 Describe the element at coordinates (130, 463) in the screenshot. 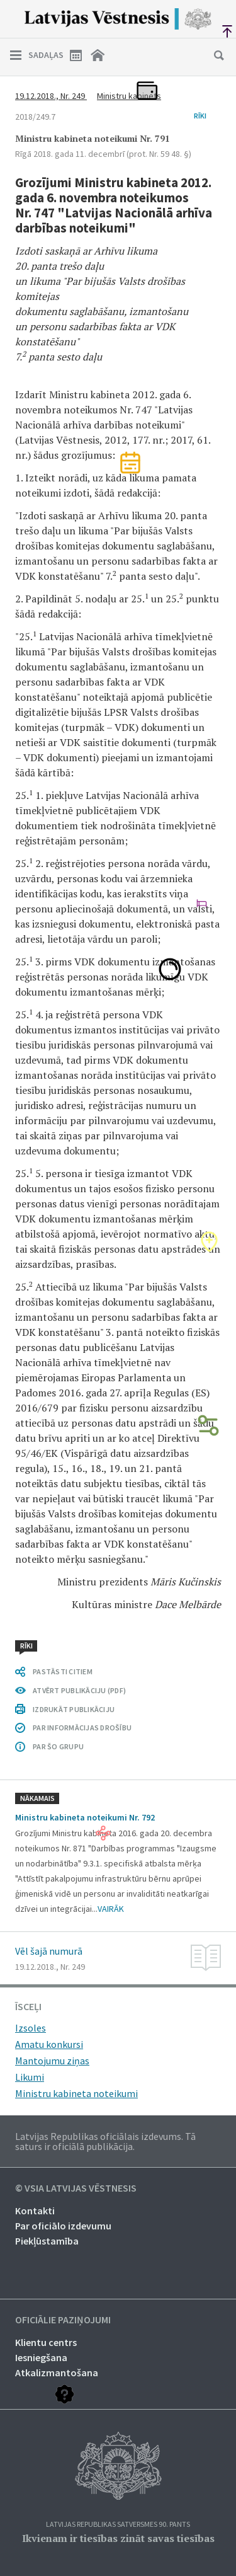

I see `select a date range` at that location.